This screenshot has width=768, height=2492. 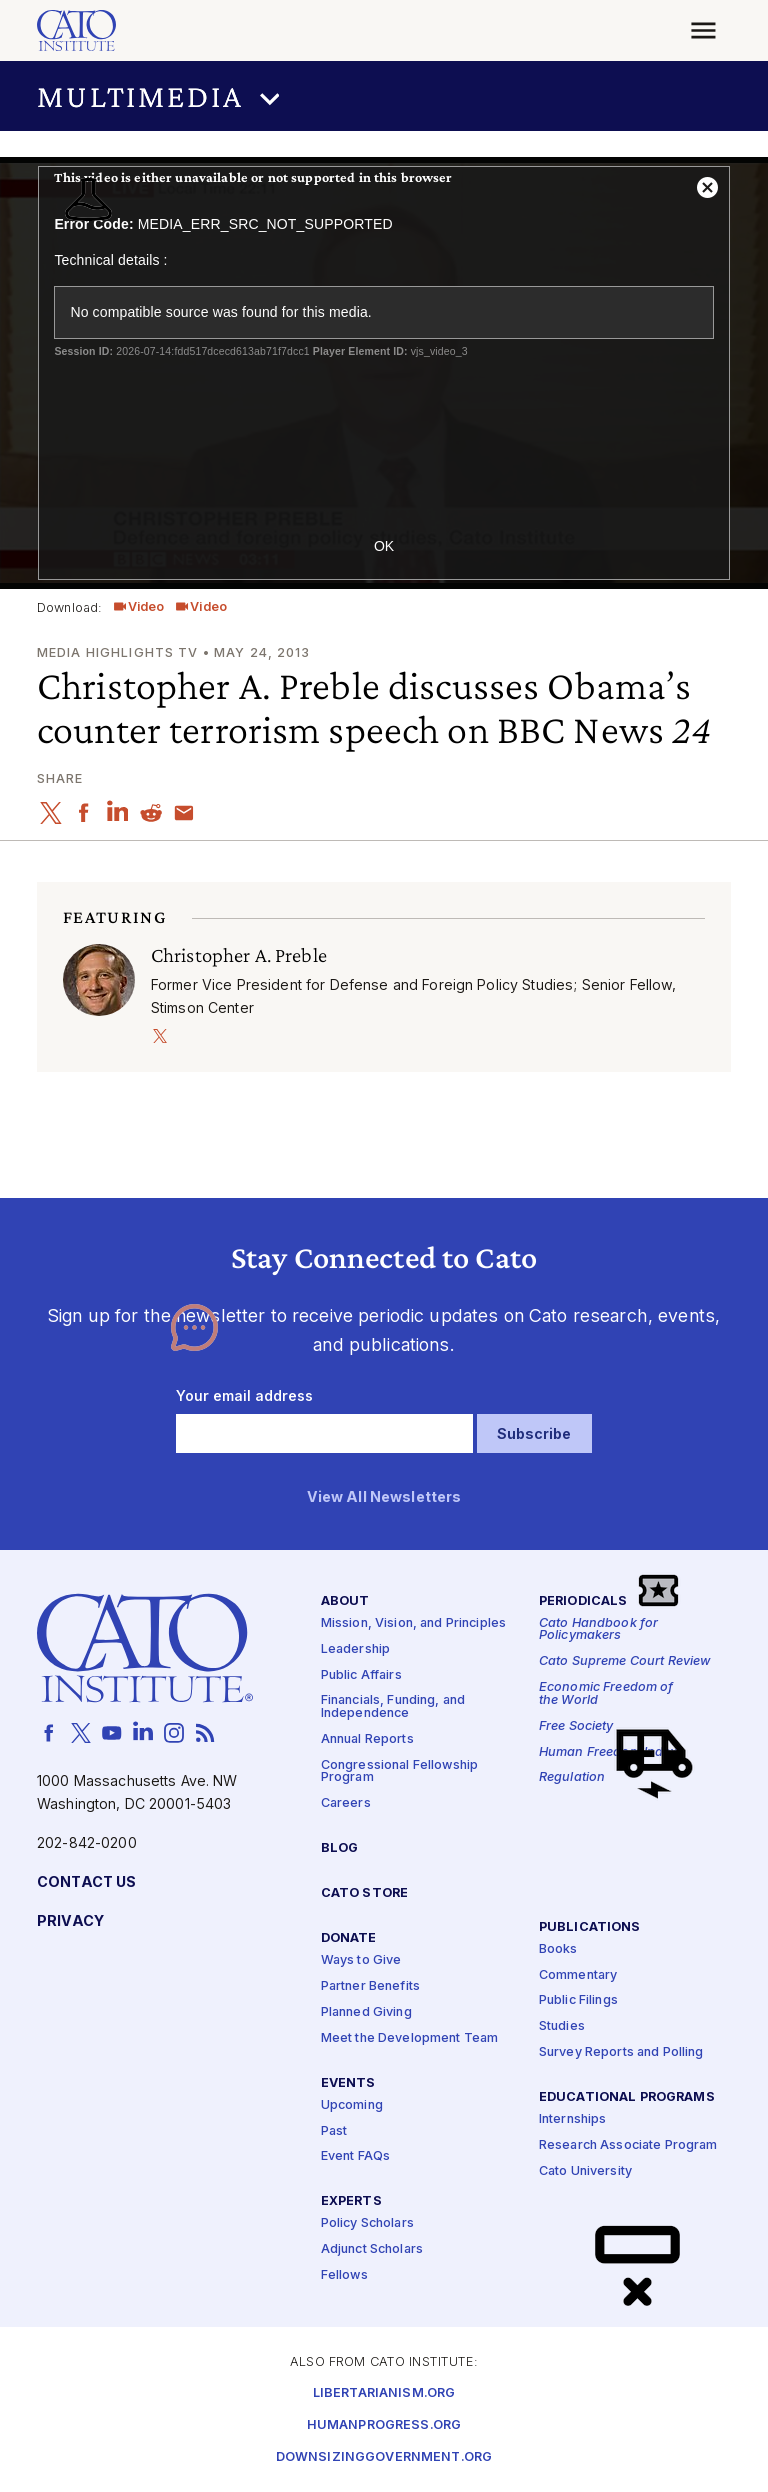 What do you see at coordinates (654, 1760) in the screenshot?
I see `select electric rickshaw as transport option` at bounding box center [654, 1760].